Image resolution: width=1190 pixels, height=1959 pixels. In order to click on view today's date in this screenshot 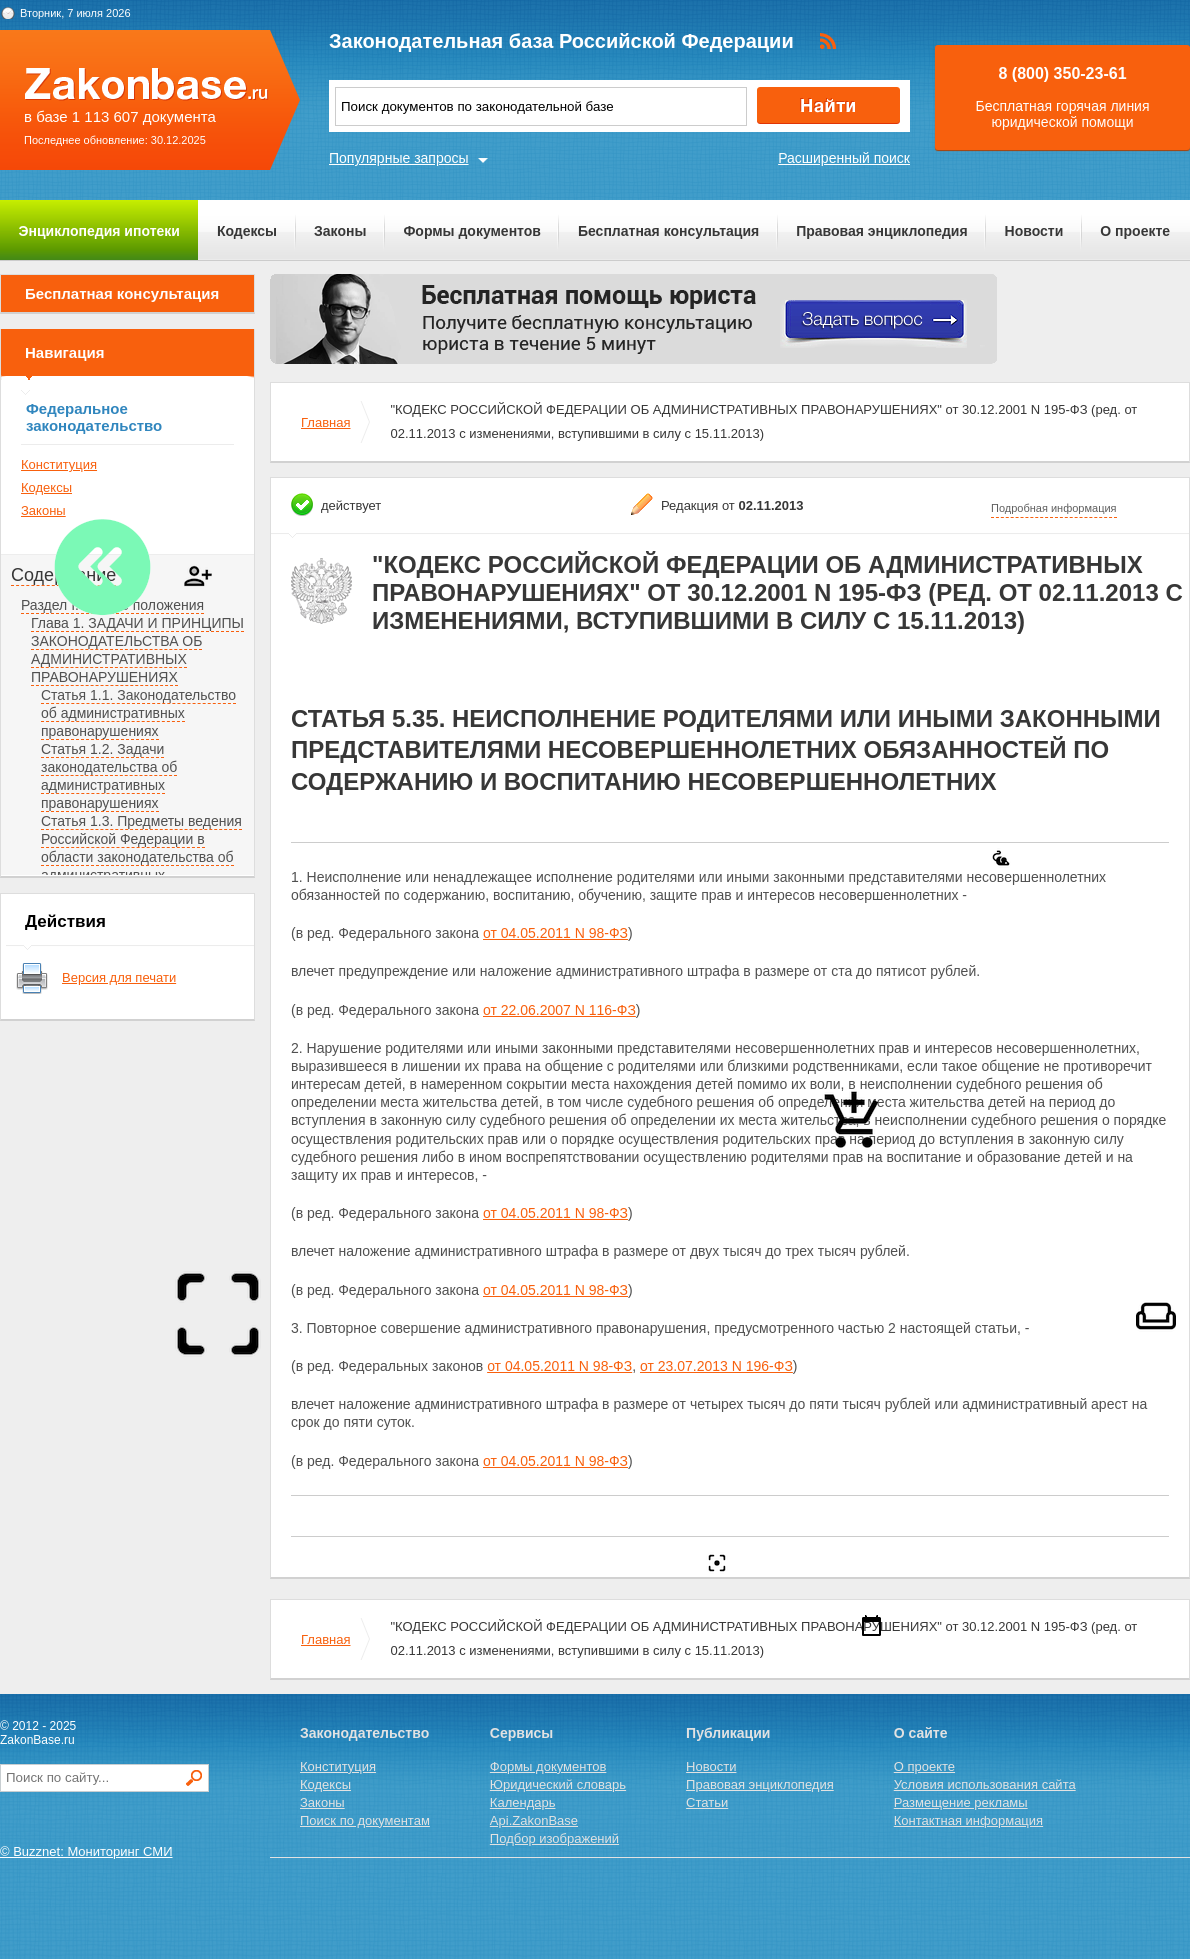, I will do `click(871, 1625)`.